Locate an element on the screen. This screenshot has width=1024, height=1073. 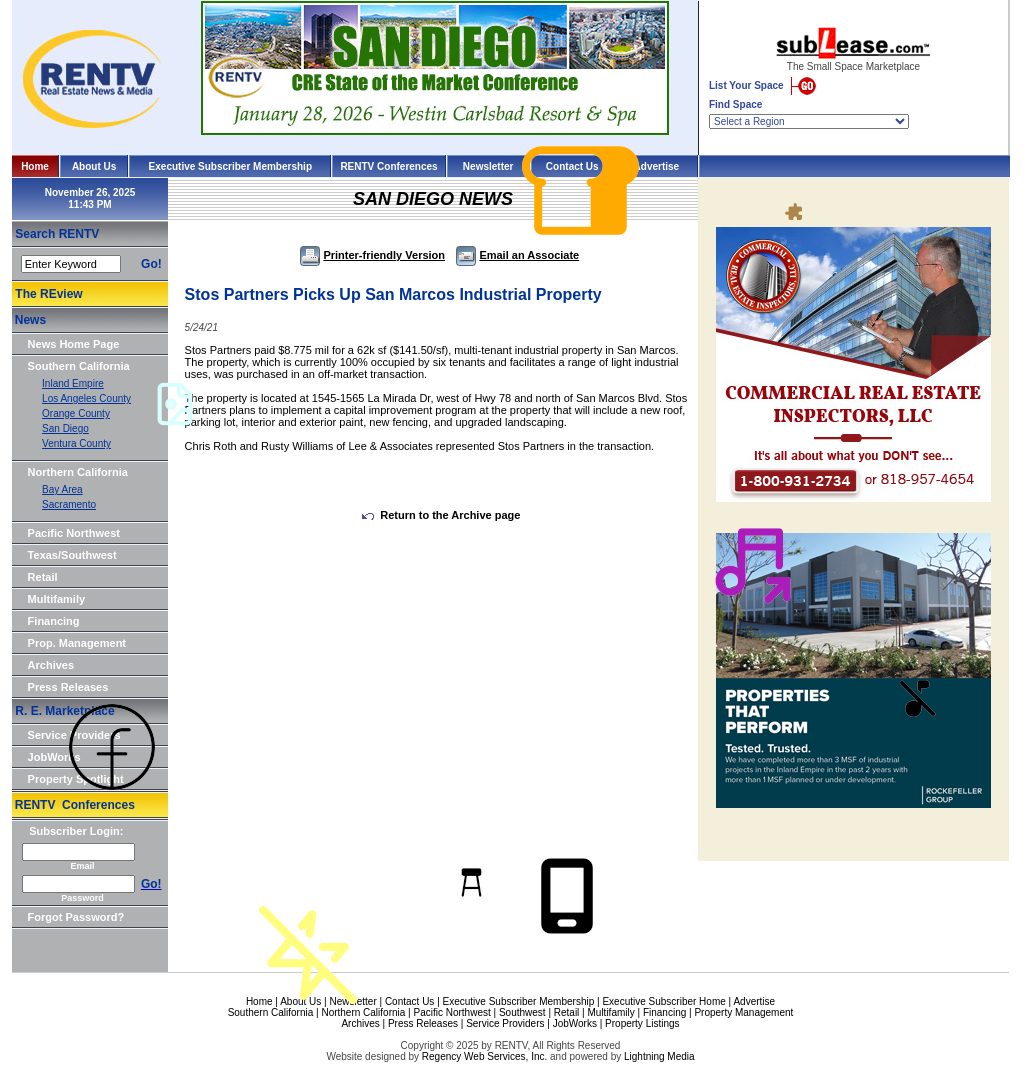
furniture item in a home decor or interior design app is located at coordinates (471, 882).